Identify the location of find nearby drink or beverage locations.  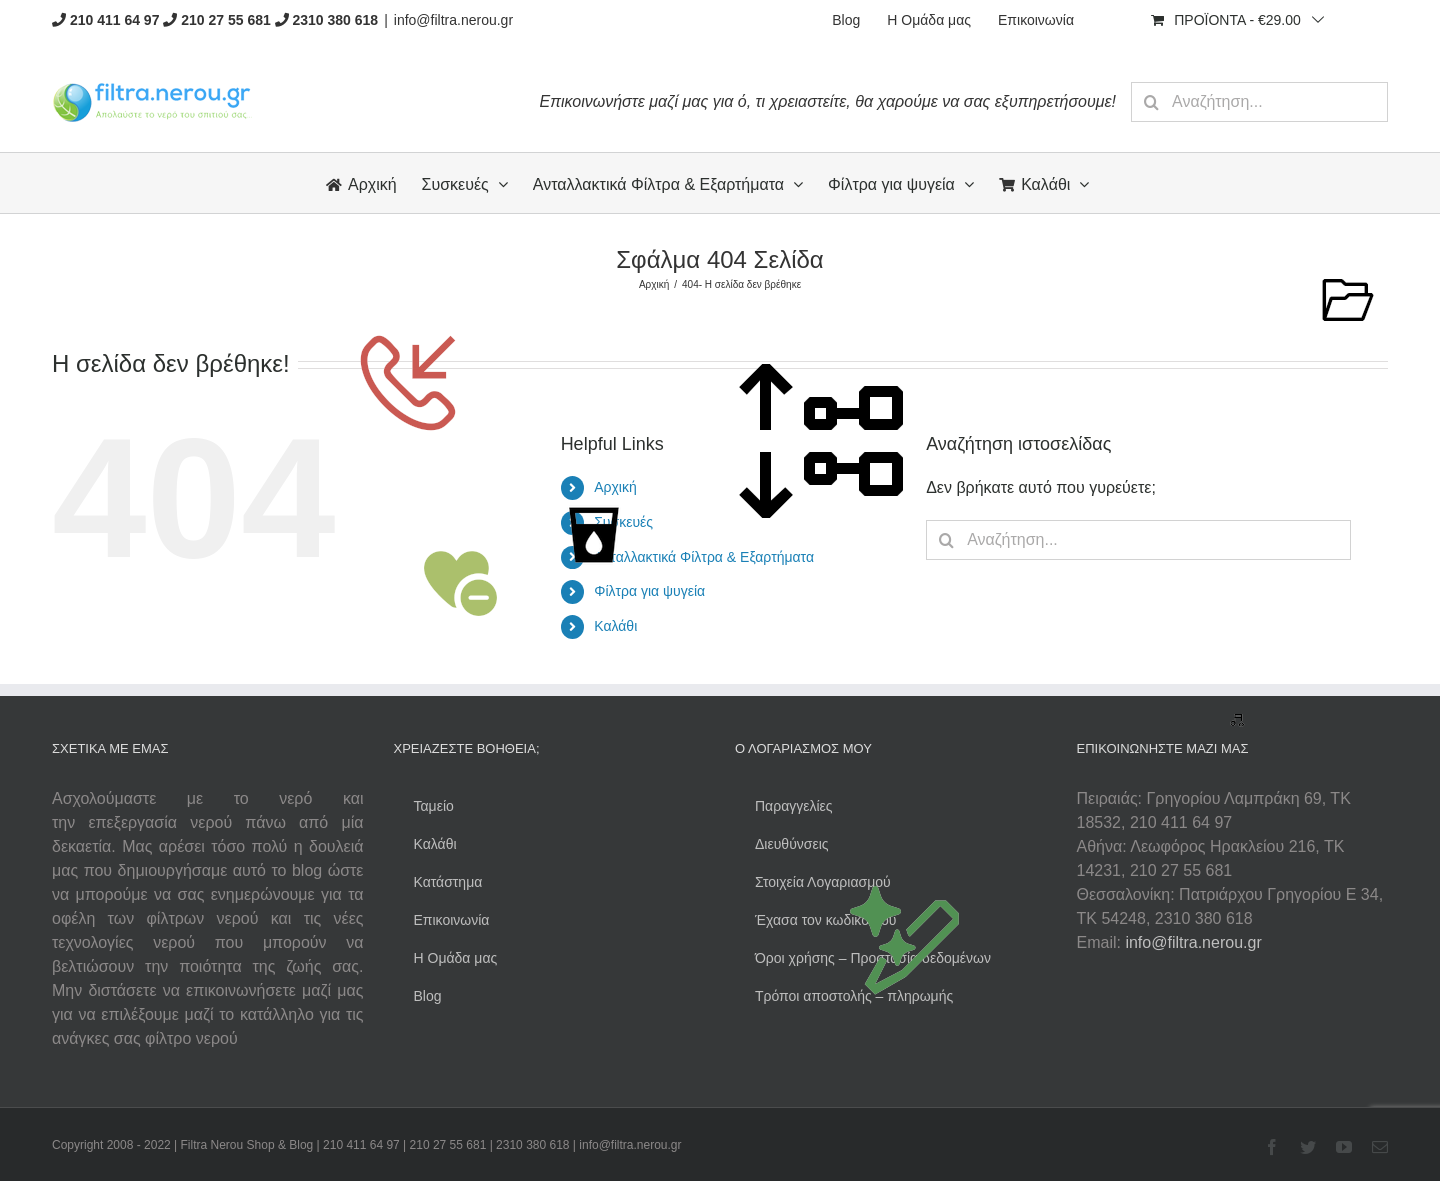
(594, 535).